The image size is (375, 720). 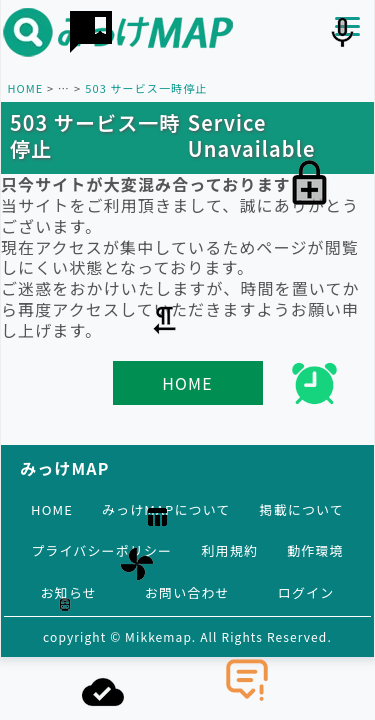 What do you see at coordinates (137, 564) in the screenshot?
I see `access toys or games section` at bounding box center [137, 564].